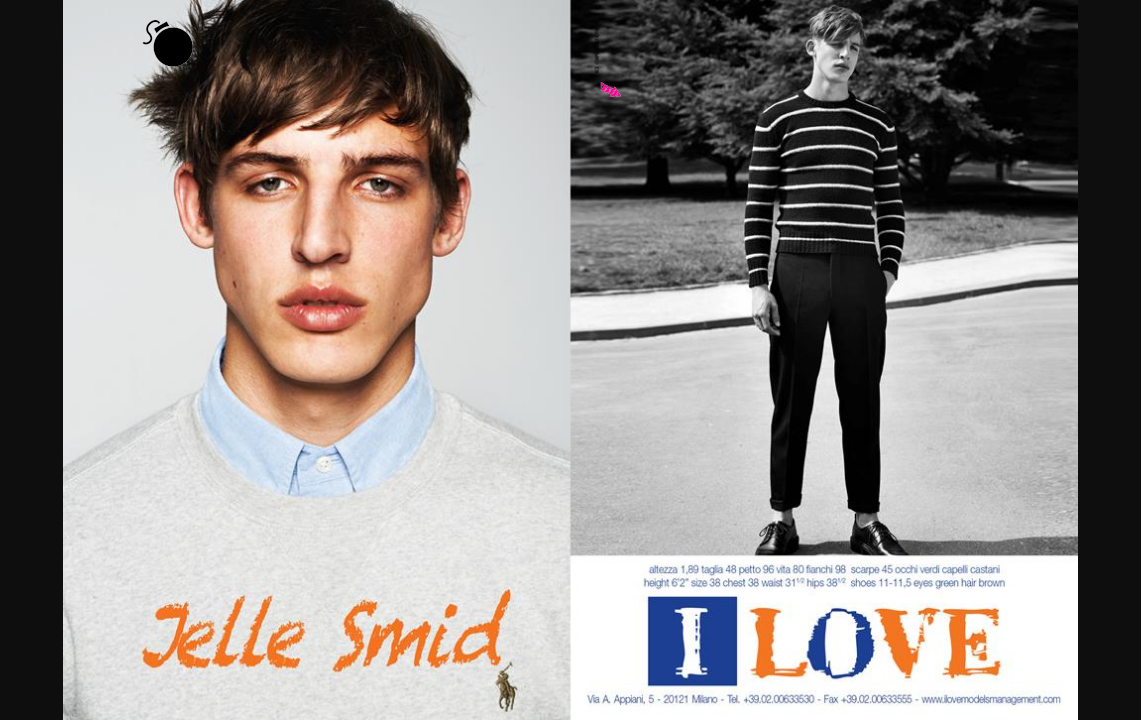  Describe the element at coordinates (168, 43) in the screenshot. I see `an inactive or disarmed bomb item` at that location.